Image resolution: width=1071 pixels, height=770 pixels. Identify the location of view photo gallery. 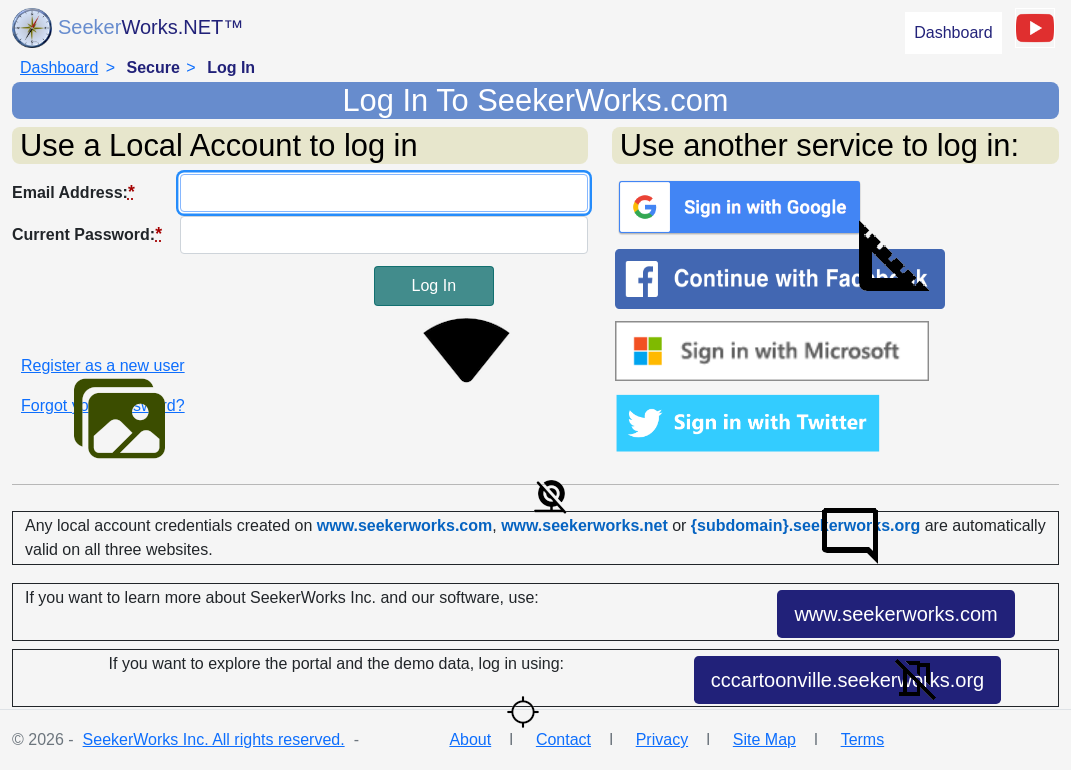
(119, 418).